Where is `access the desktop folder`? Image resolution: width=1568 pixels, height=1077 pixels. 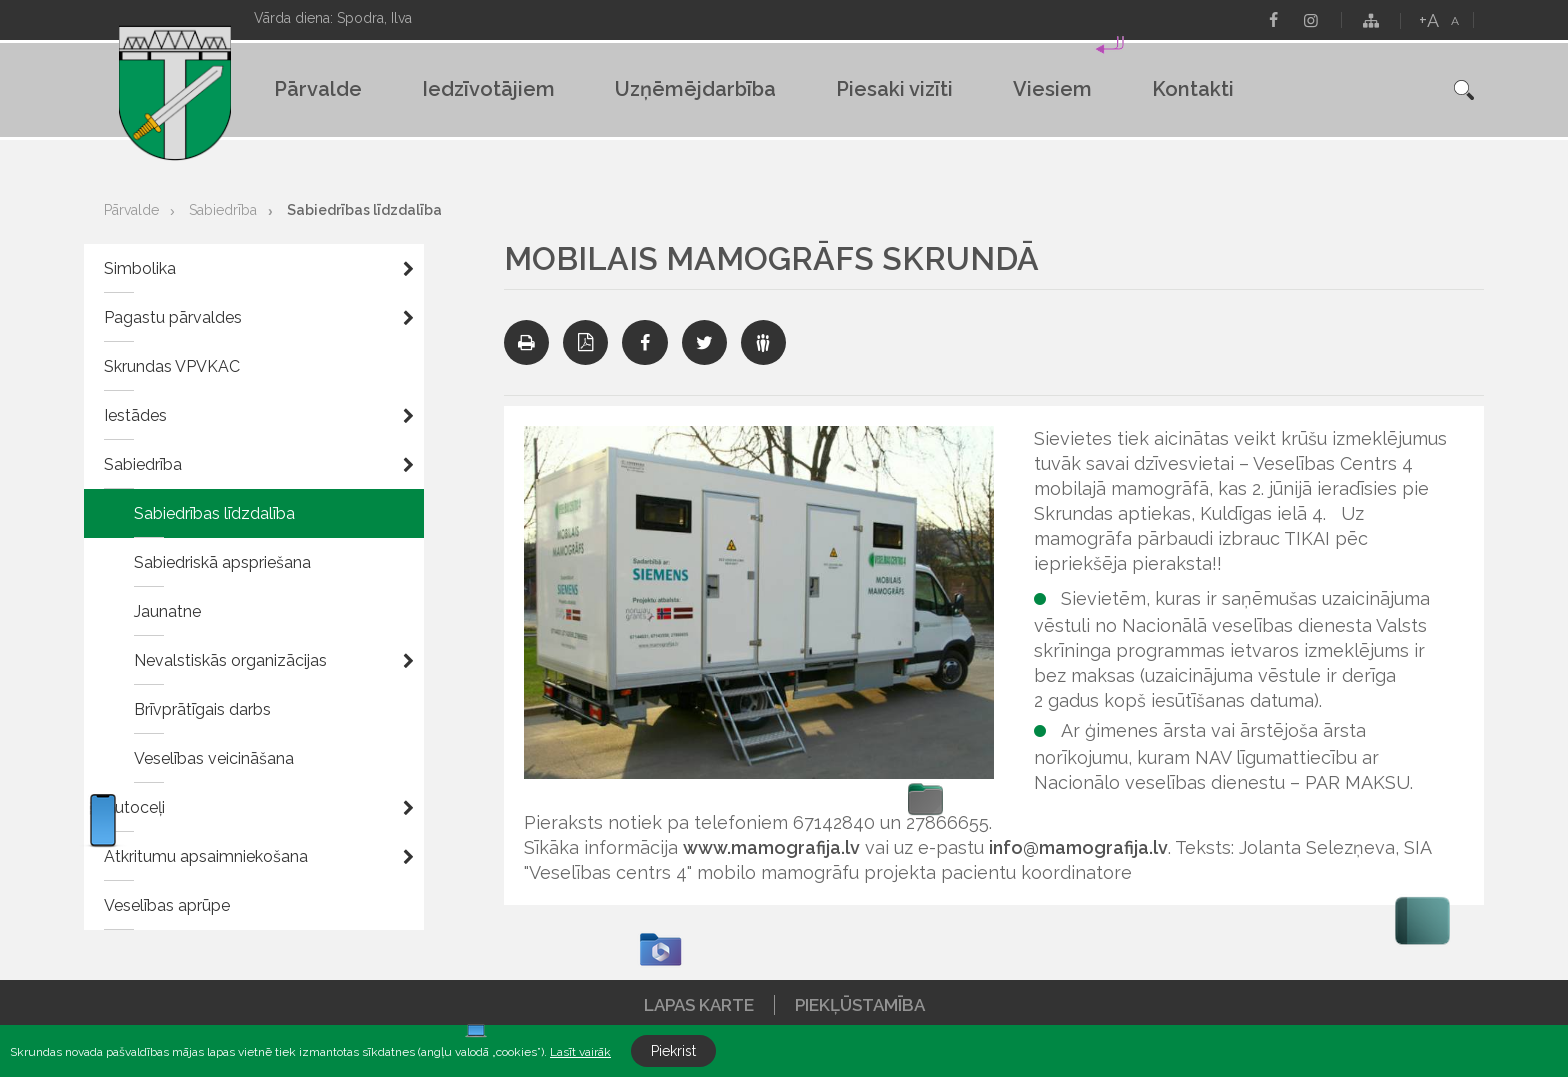
access the desktop folder is located at coordinates (1422, 919).